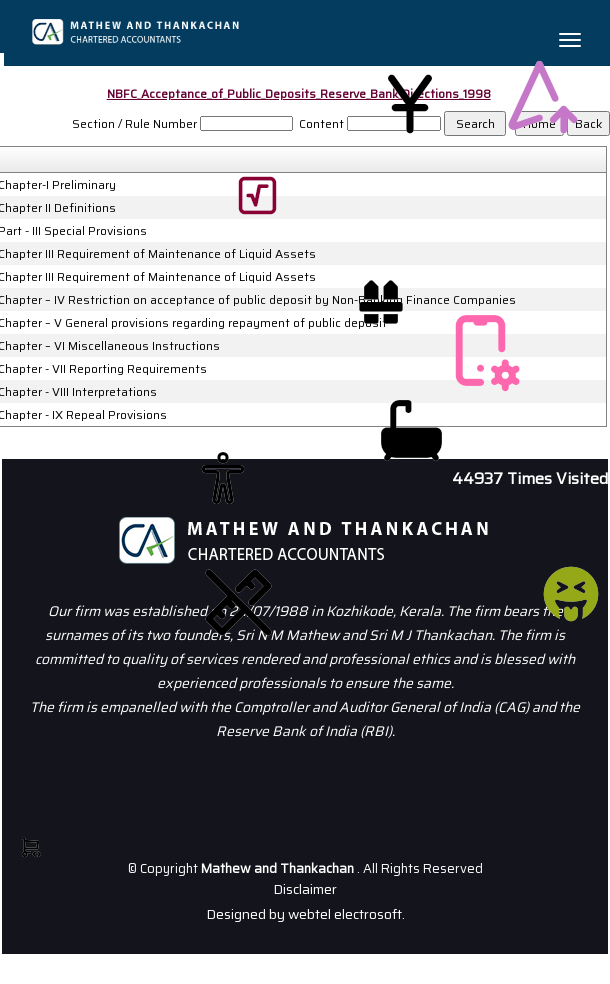 The image size is (610, 984). Describe the element at coordinates (238, 602) in the screenshot. I see `disable measurement tools` at that location.